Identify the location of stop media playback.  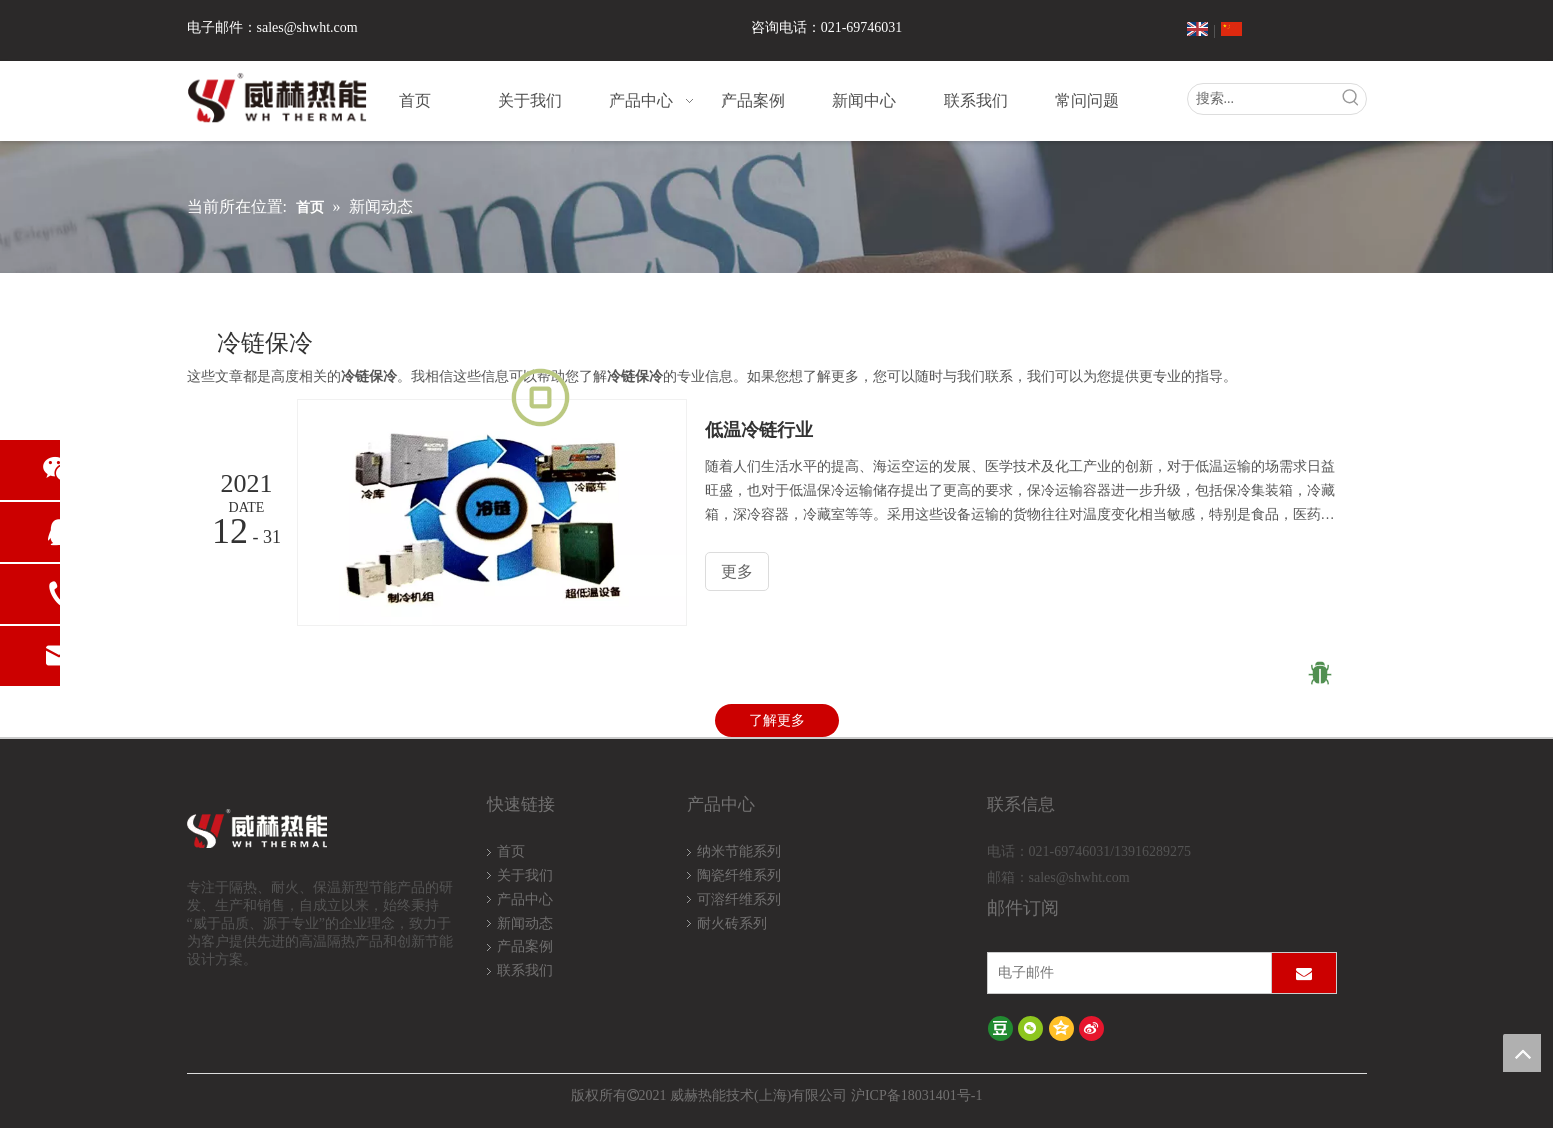
(540, 397).